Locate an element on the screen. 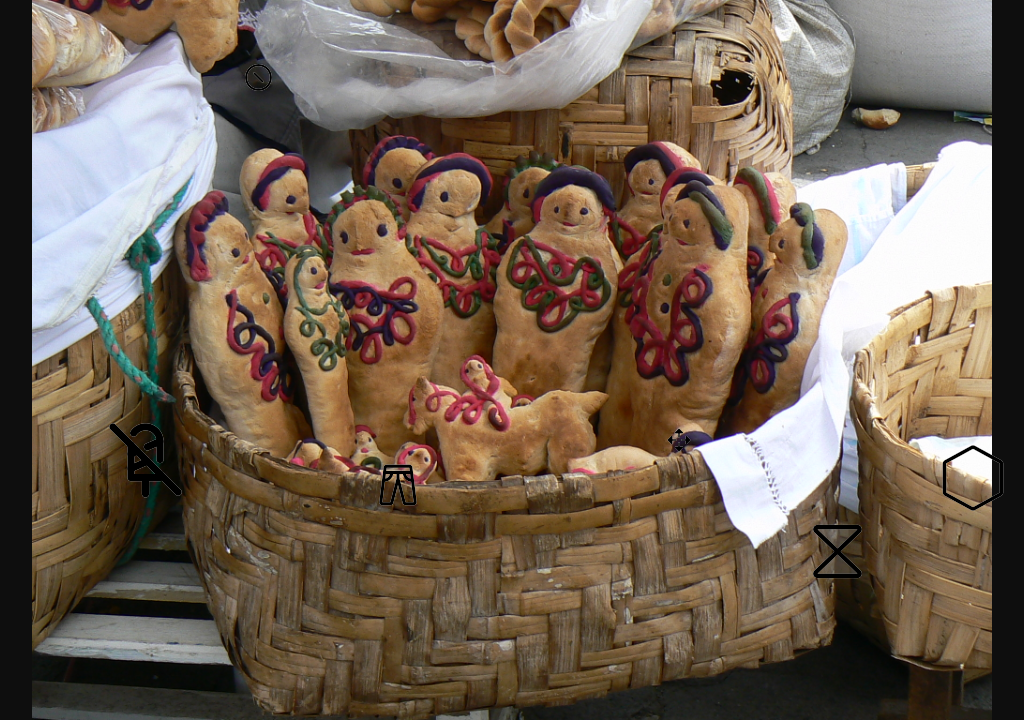 The image size is (1024, 720). ice cream unavailable or sold out is located at coordinates (145, 459).